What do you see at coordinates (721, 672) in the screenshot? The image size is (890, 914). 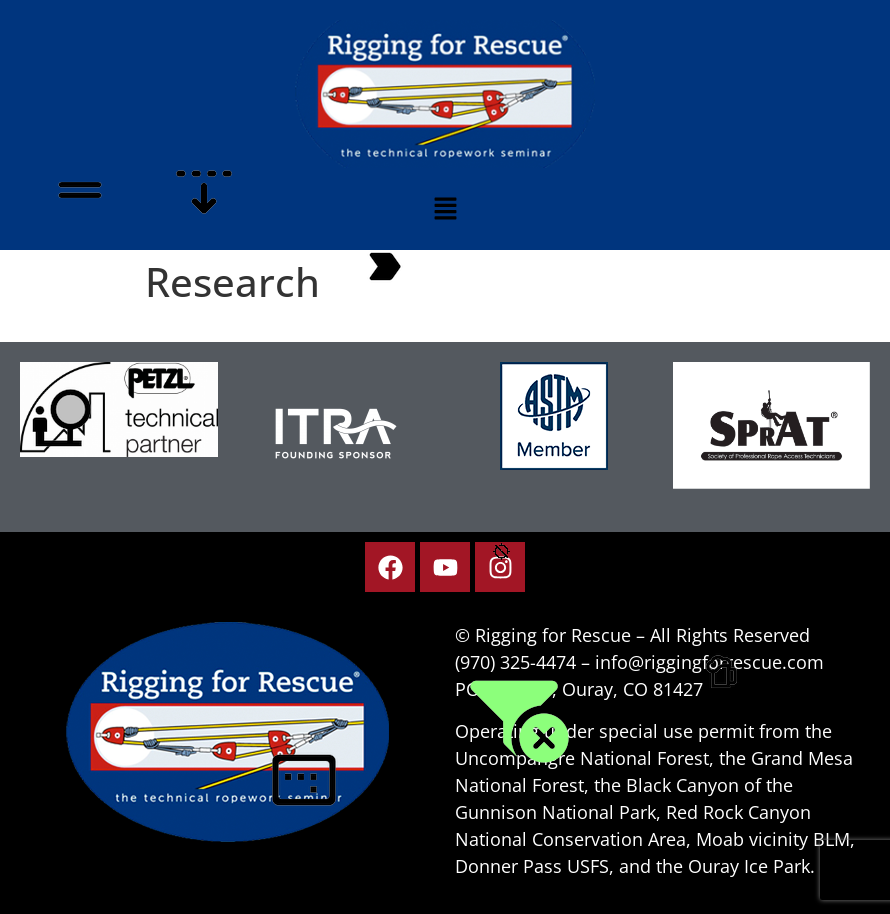 I see `find nearby bars or pubs` at bounding box center [721, 672].